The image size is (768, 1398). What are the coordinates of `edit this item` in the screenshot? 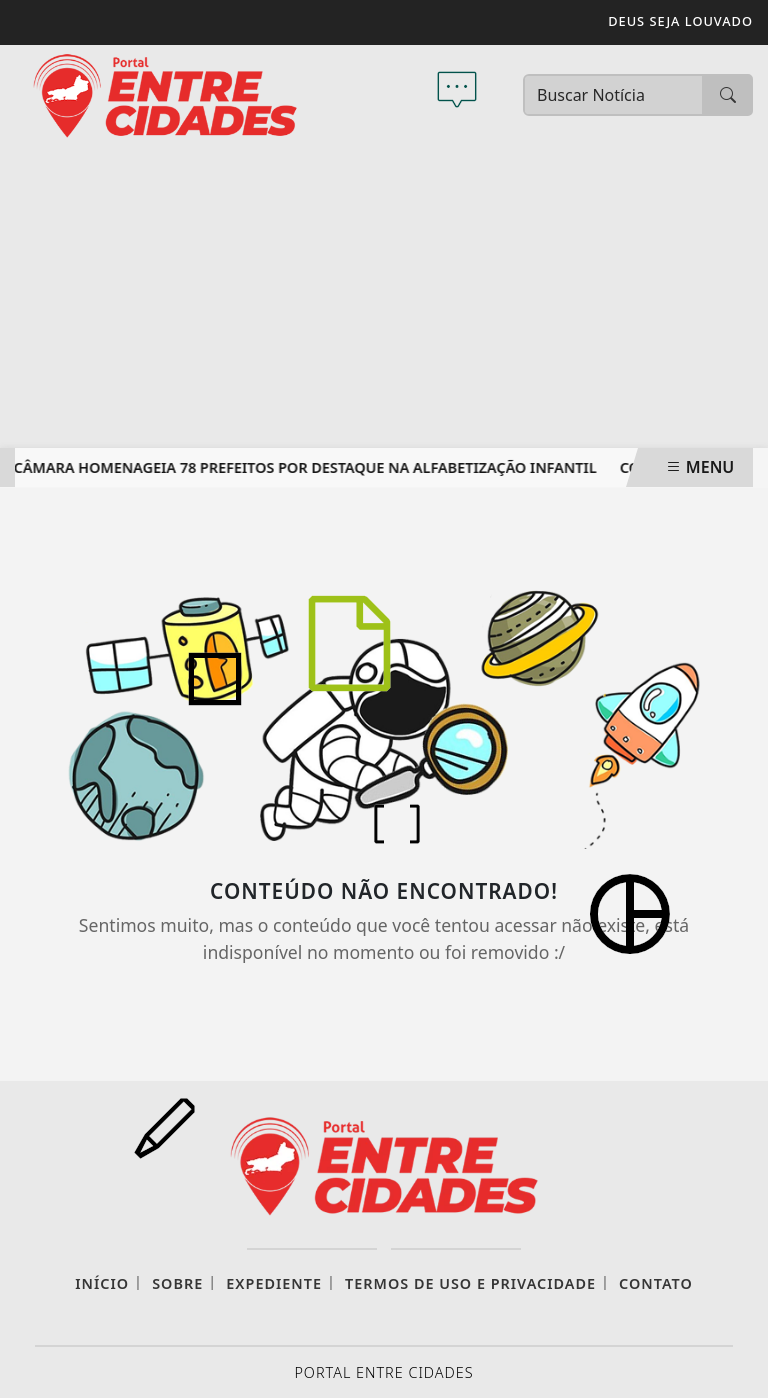 It's located at (164, 1128).